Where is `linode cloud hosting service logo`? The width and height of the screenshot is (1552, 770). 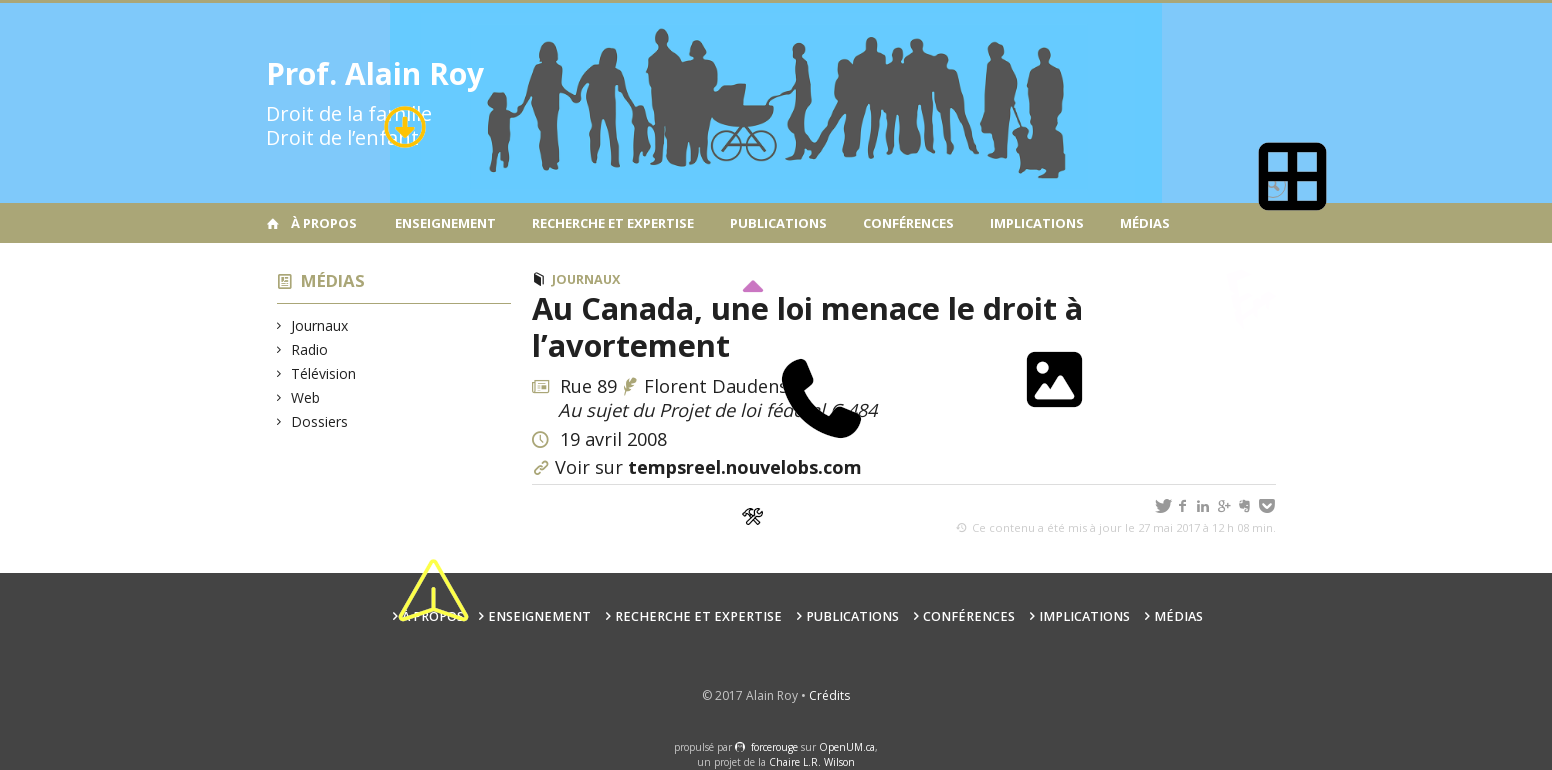
linode cloud hosting service logo is located at coordinates (1251, 299).